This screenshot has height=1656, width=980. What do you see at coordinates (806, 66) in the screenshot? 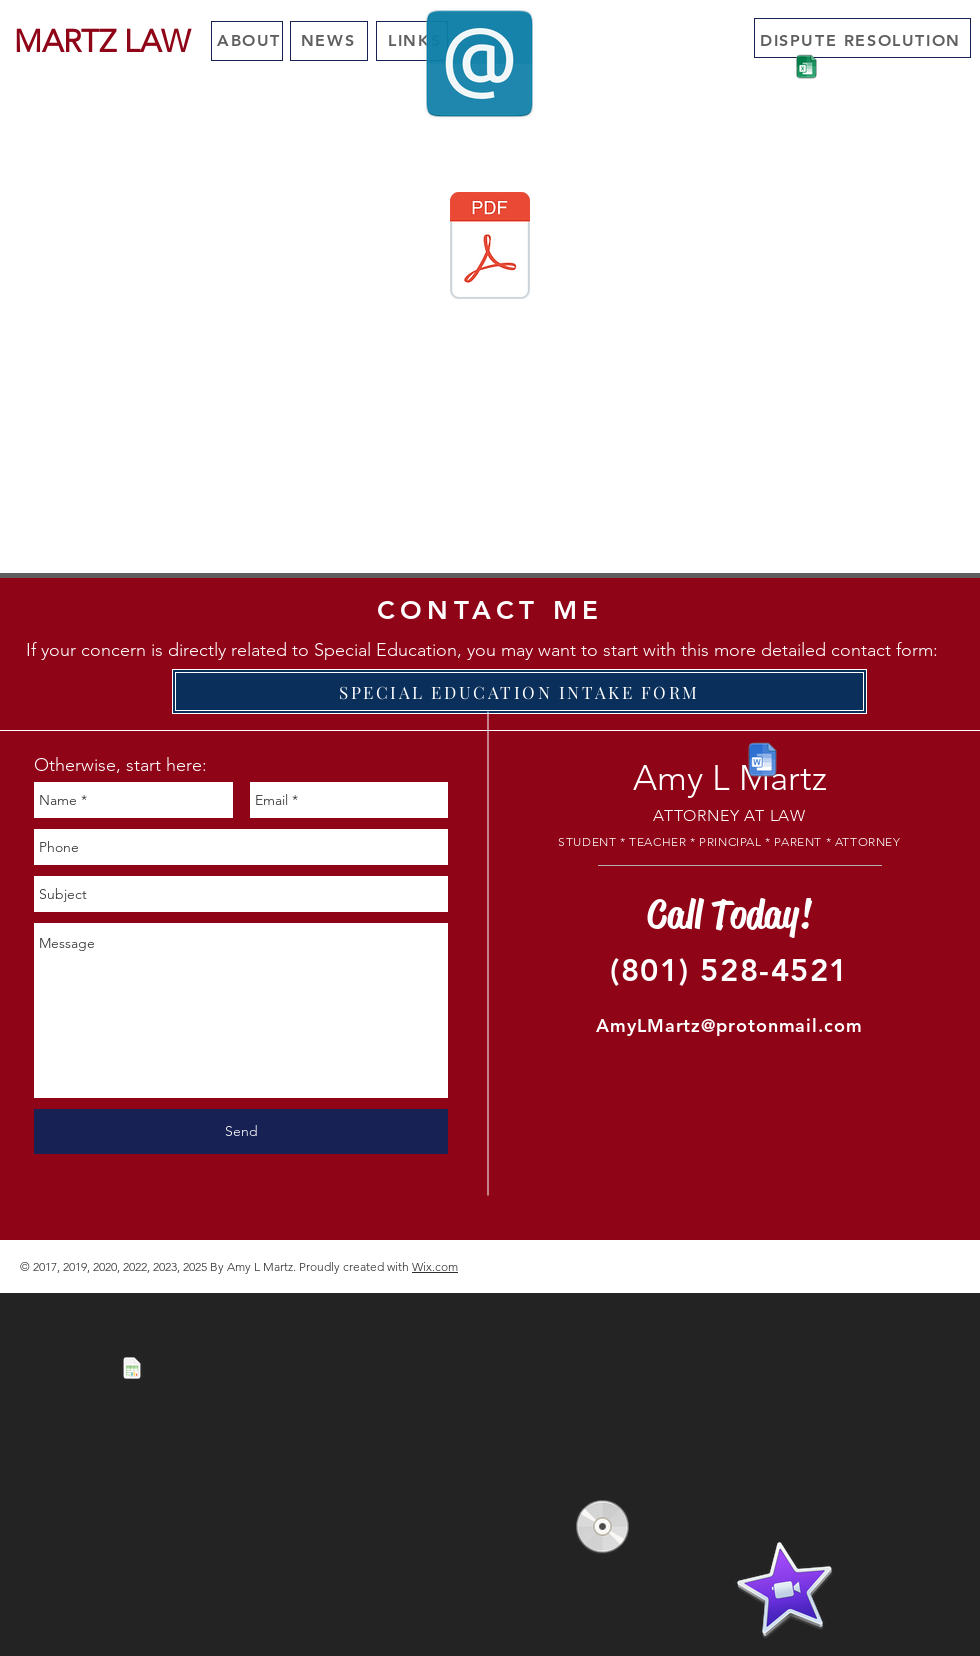
I see `indicates a microsoft excel spreadsheet file` at bounding box center [806, 66].